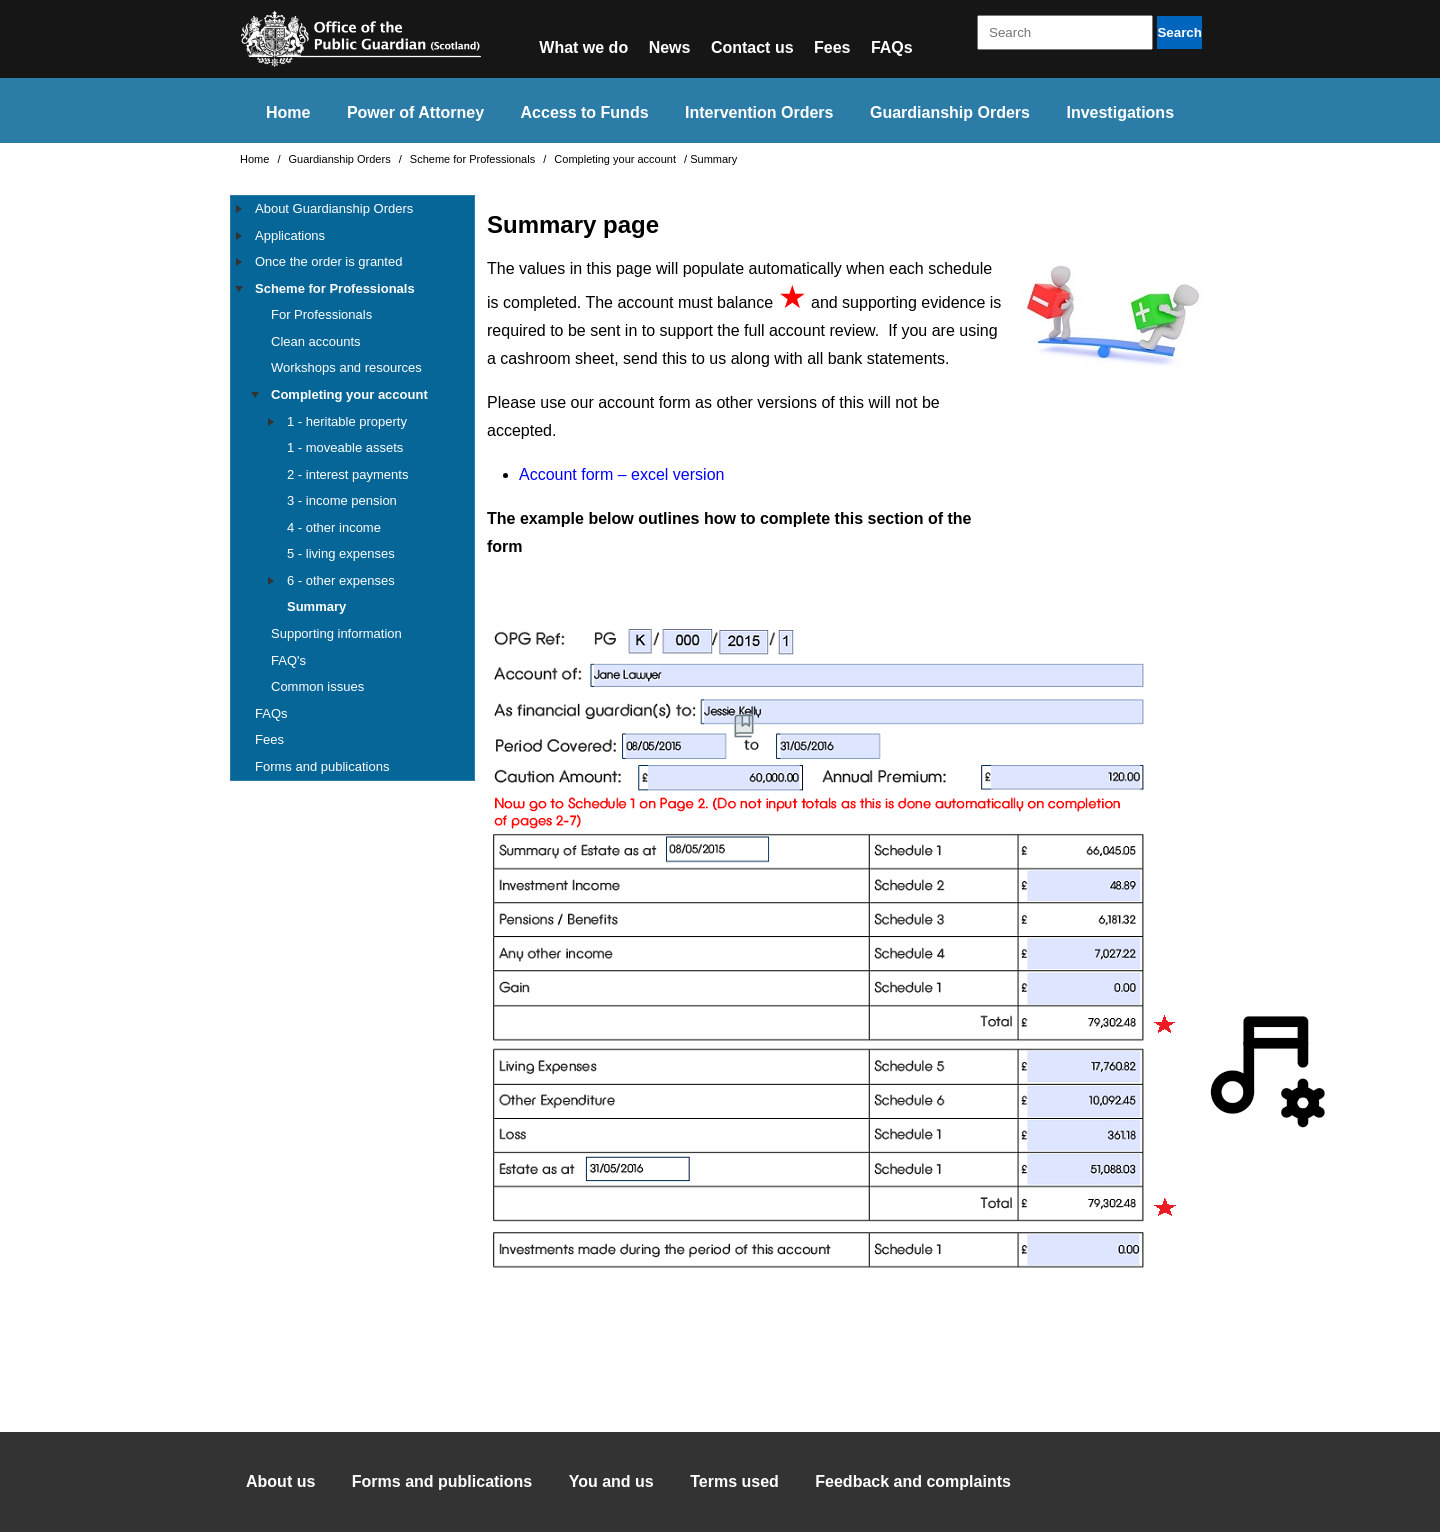 Image resolution: width=1440 pixels, height=1532 pixels. What do you see at coordinates (744, 726) in the screenshot?
I see `access your bookmarked reading material` at bounding box center [744, 726].